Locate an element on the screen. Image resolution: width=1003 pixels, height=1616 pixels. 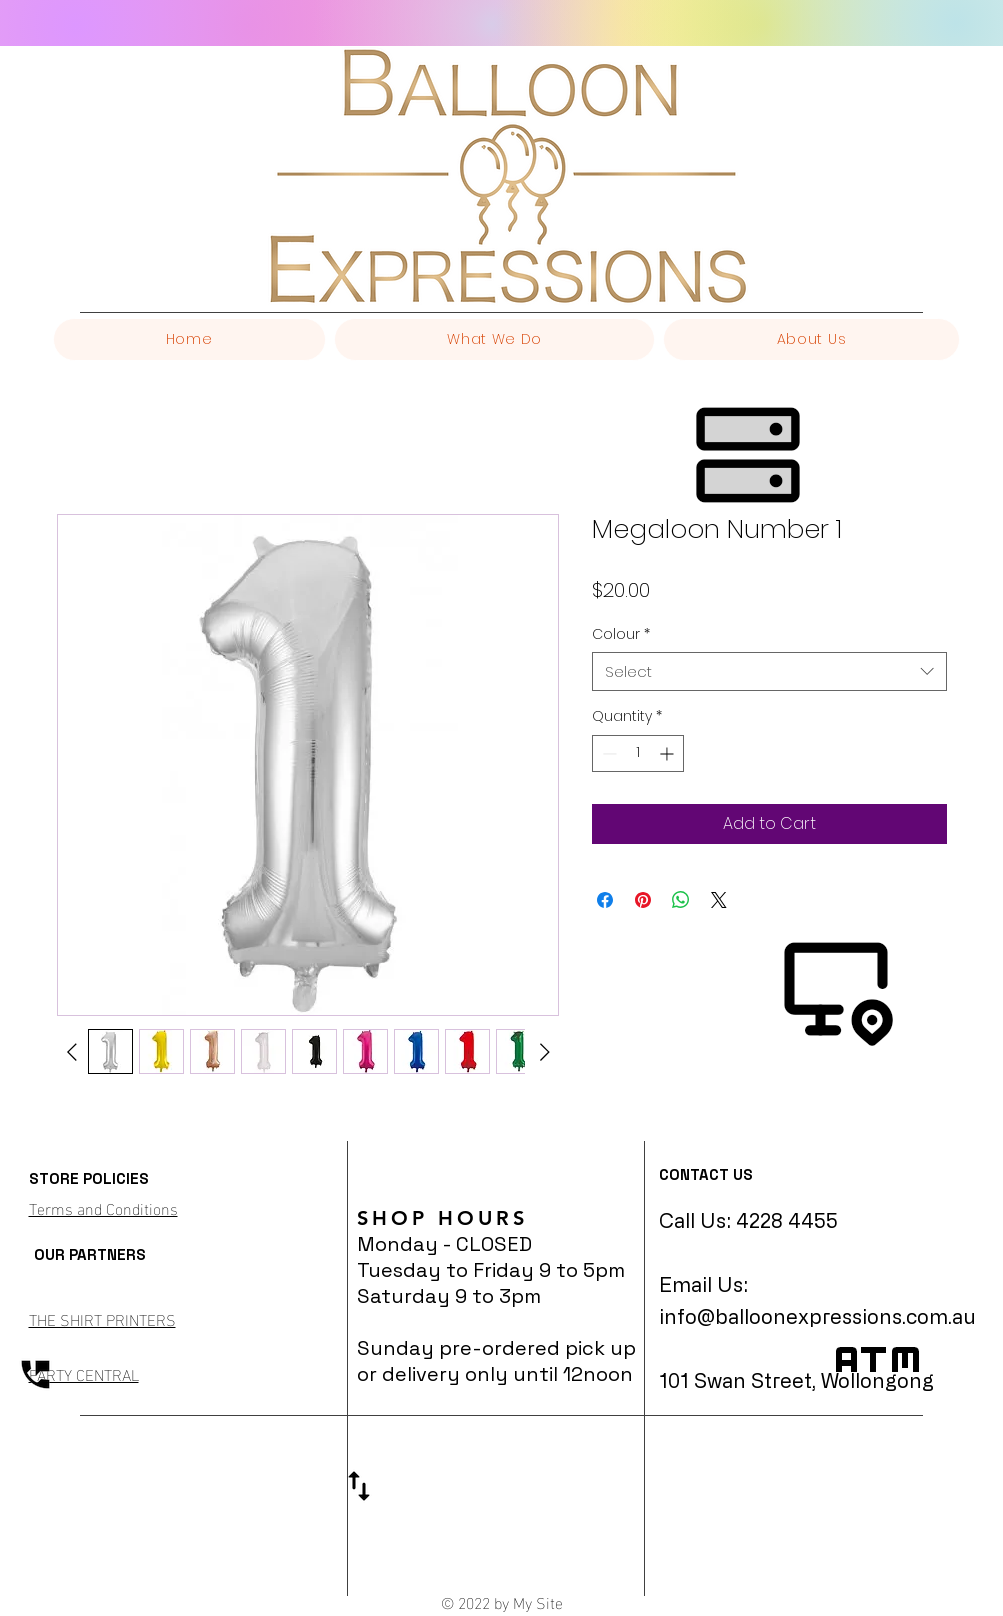
locate nearby ATM machines is located at coordinates (877, 1359).